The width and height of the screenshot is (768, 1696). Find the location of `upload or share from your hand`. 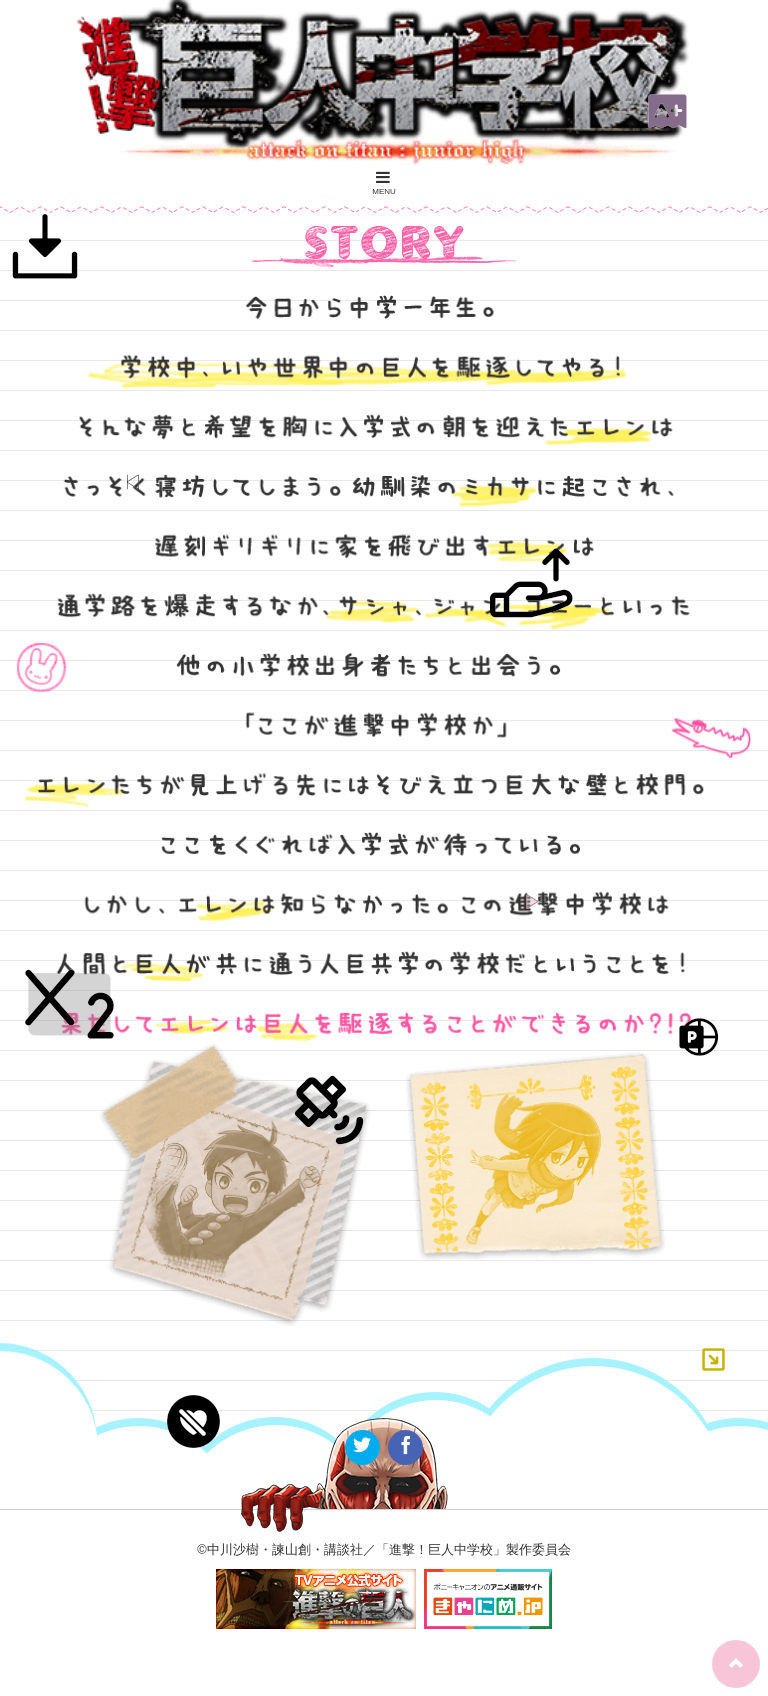

upload or share from your hand is located at coordinates (534, 587).